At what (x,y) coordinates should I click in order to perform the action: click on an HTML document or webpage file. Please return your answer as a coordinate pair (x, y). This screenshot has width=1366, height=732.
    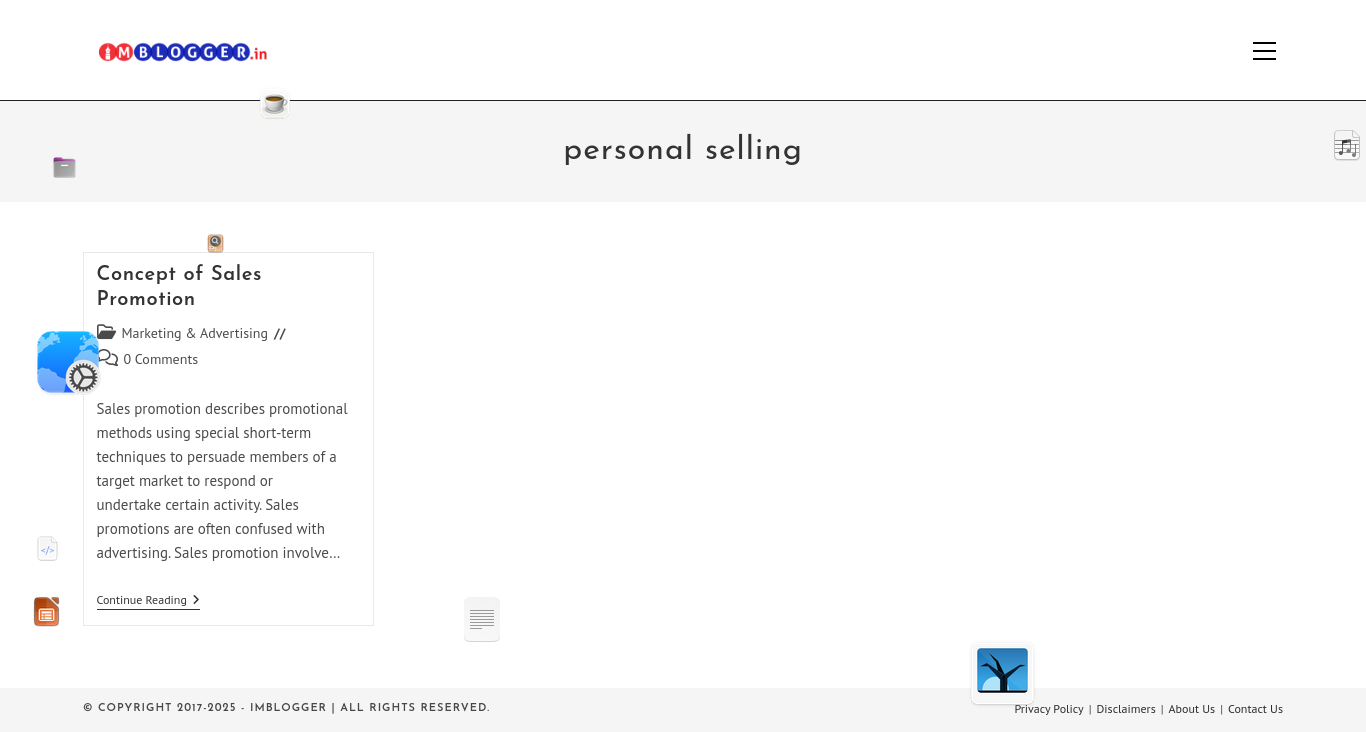
    Looking at the image, I should click on (47, 548).